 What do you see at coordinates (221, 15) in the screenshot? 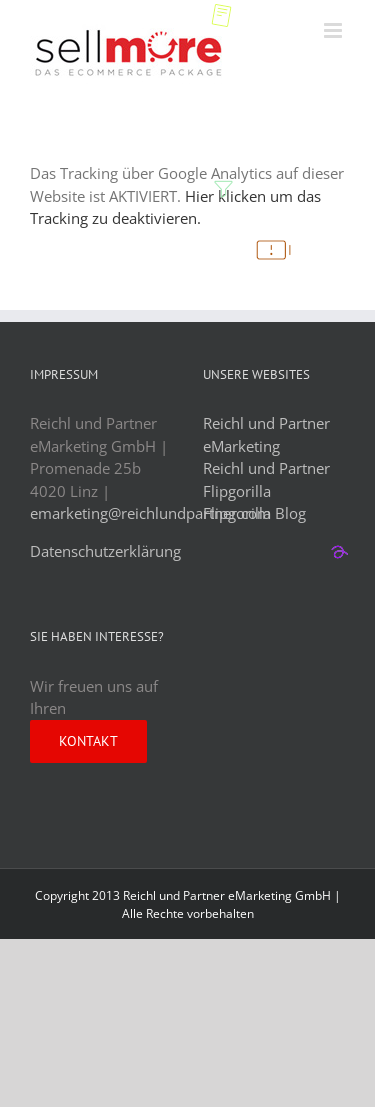
I see `view your resume on read.cv` at bounding box center [221, 15].